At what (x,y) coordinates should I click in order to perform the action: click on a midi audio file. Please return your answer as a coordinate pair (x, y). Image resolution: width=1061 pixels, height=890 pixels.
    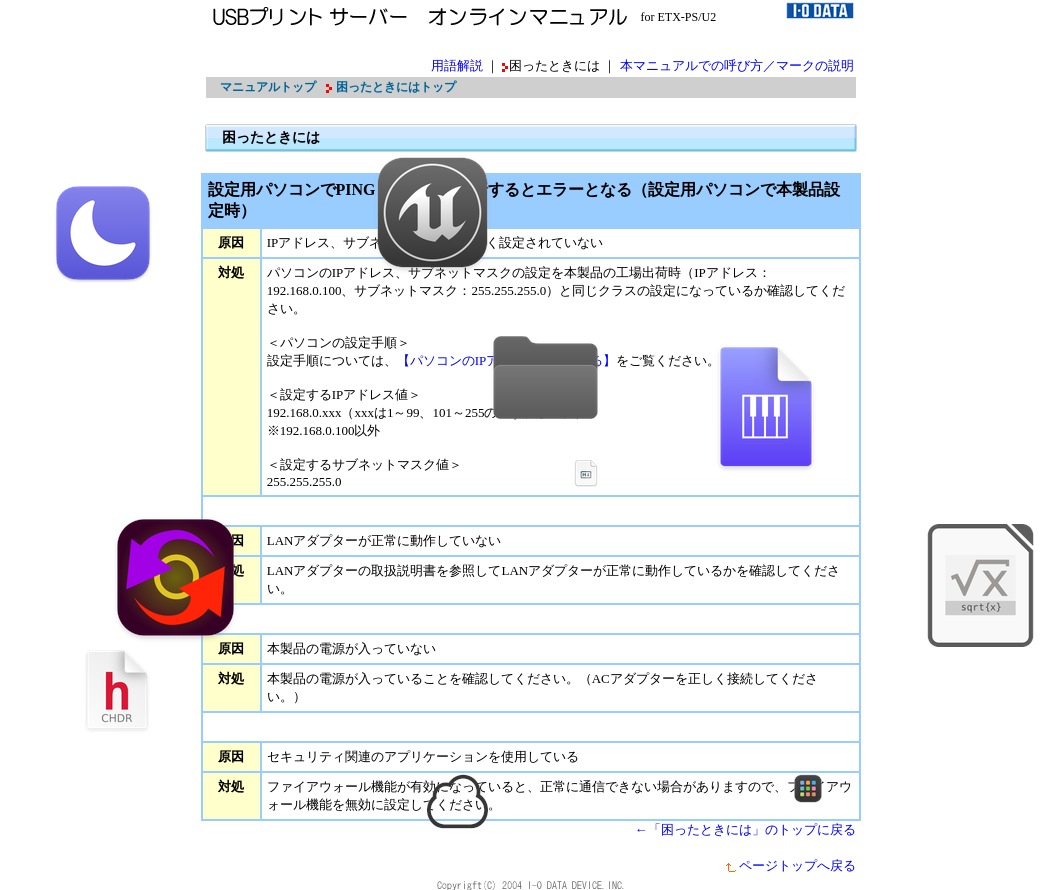
    Looking at the image, I should click on (766, 409).